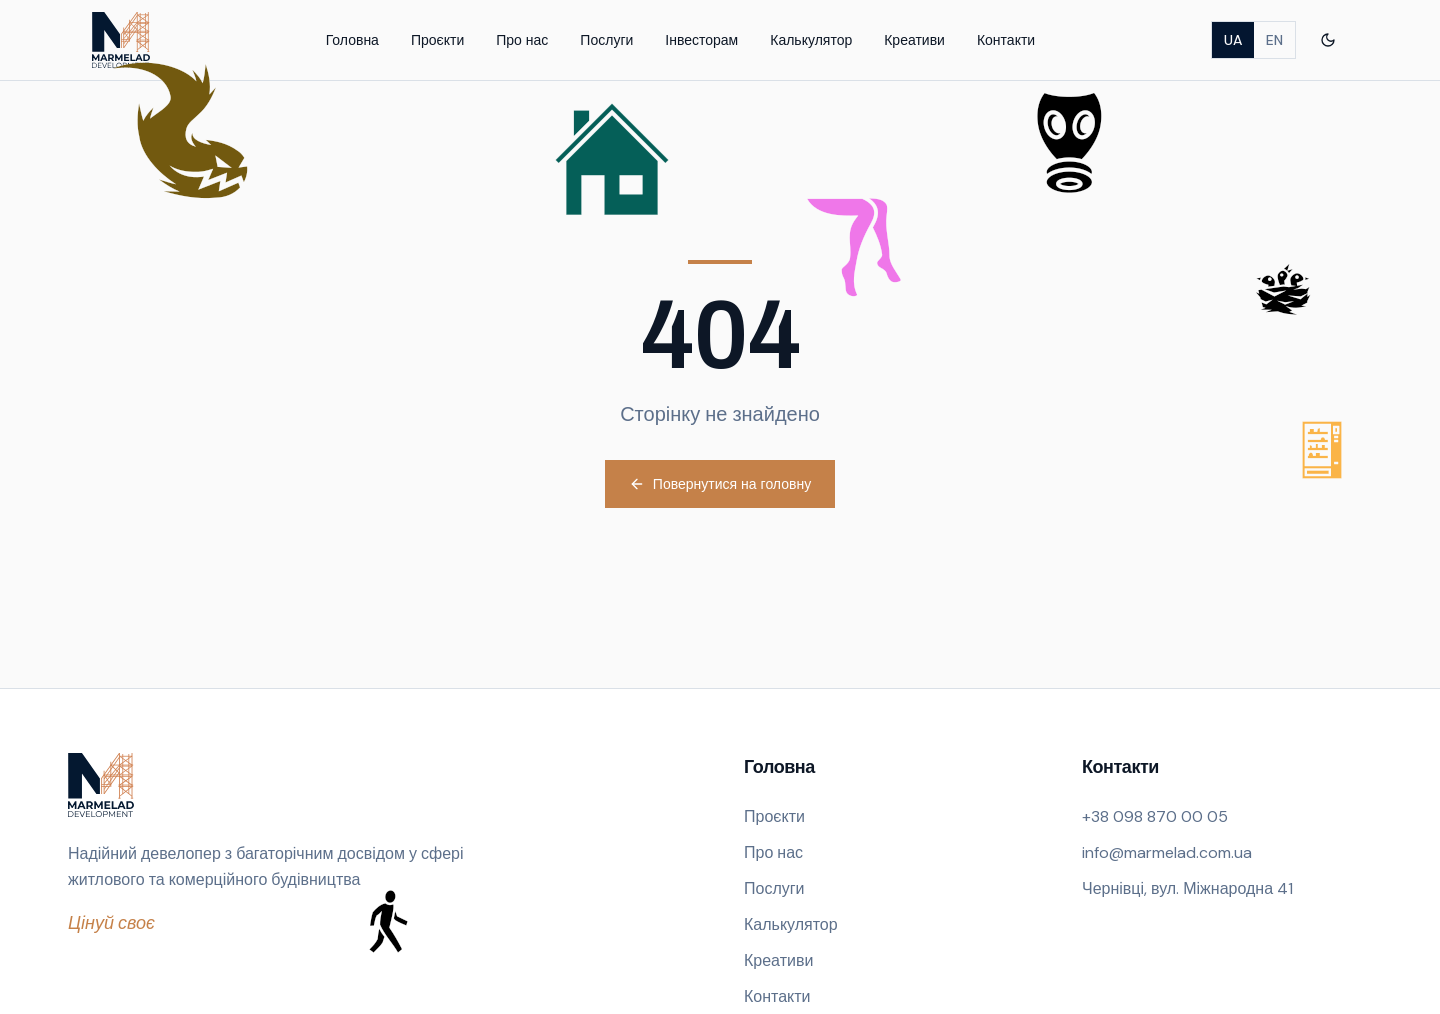  What do you see at coordinates (1070, 142) in the screenshot?
I see `indicates hazardous environment or toxic zone` at bounding box center [1070, 142].